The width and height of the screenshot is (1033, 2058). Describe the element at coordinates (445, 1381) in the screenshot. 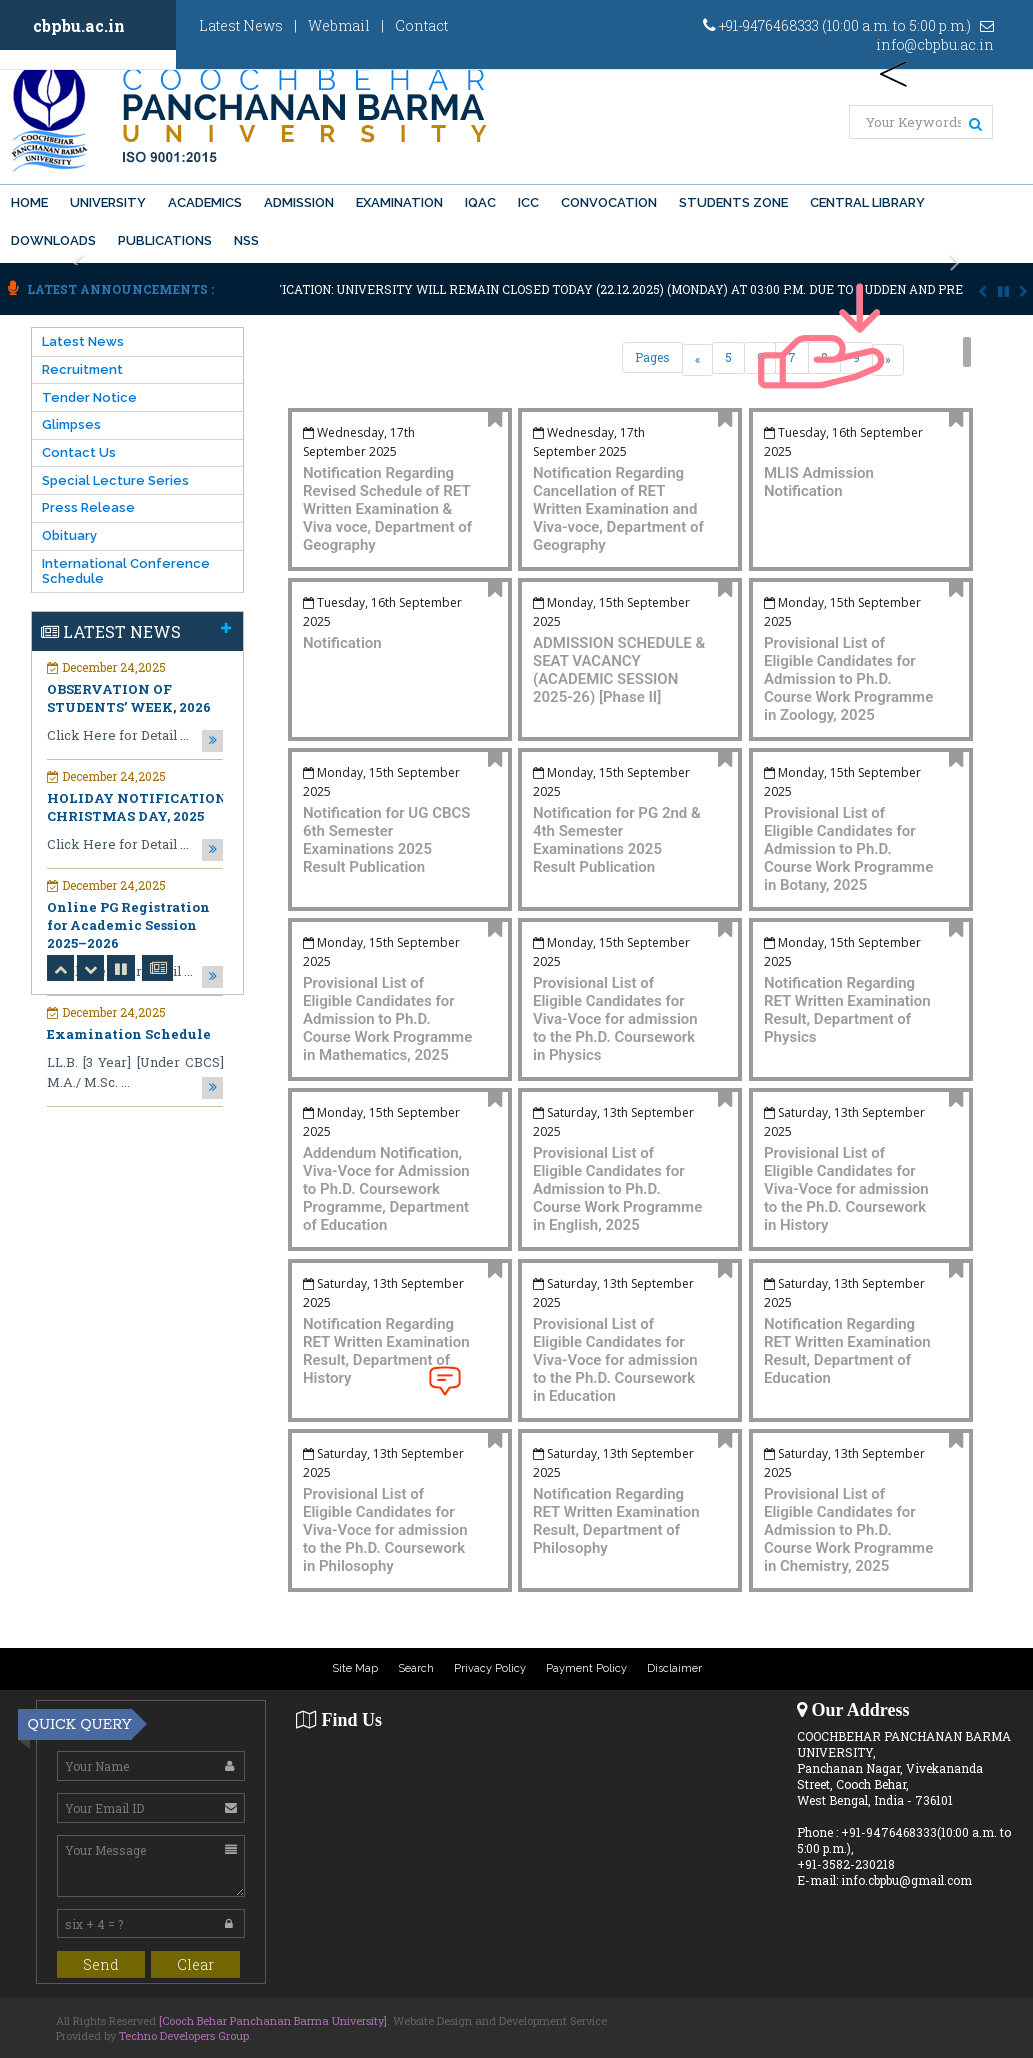

I see `open chat or messaging` at that location.